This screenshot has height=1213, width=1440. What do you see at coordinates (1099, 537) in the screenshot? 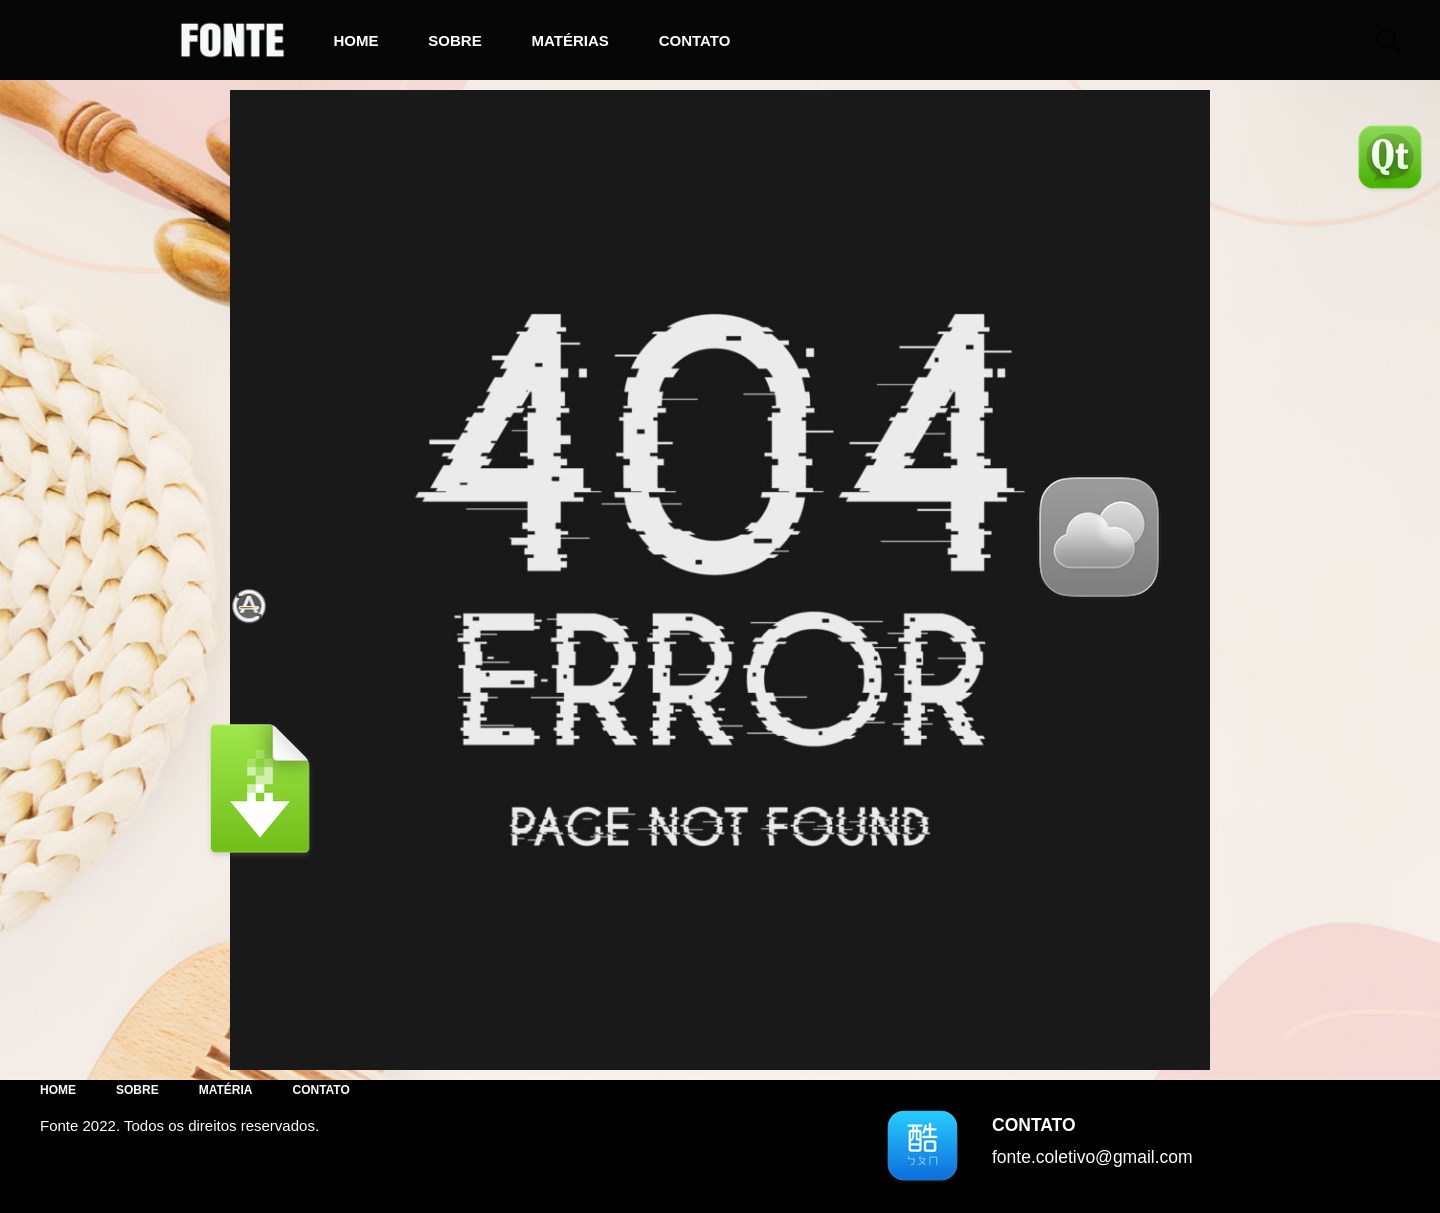
I see `open the weather app` at bounding box center [1099, 537].